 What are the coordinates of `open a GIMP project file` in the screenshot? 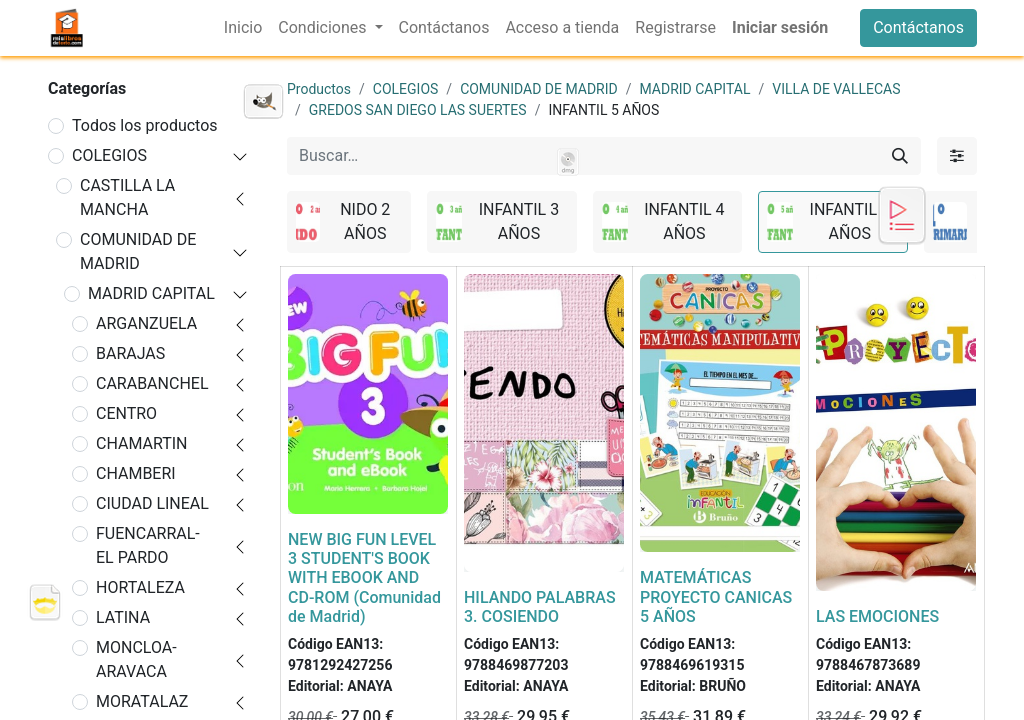 It's located at (263, 100).